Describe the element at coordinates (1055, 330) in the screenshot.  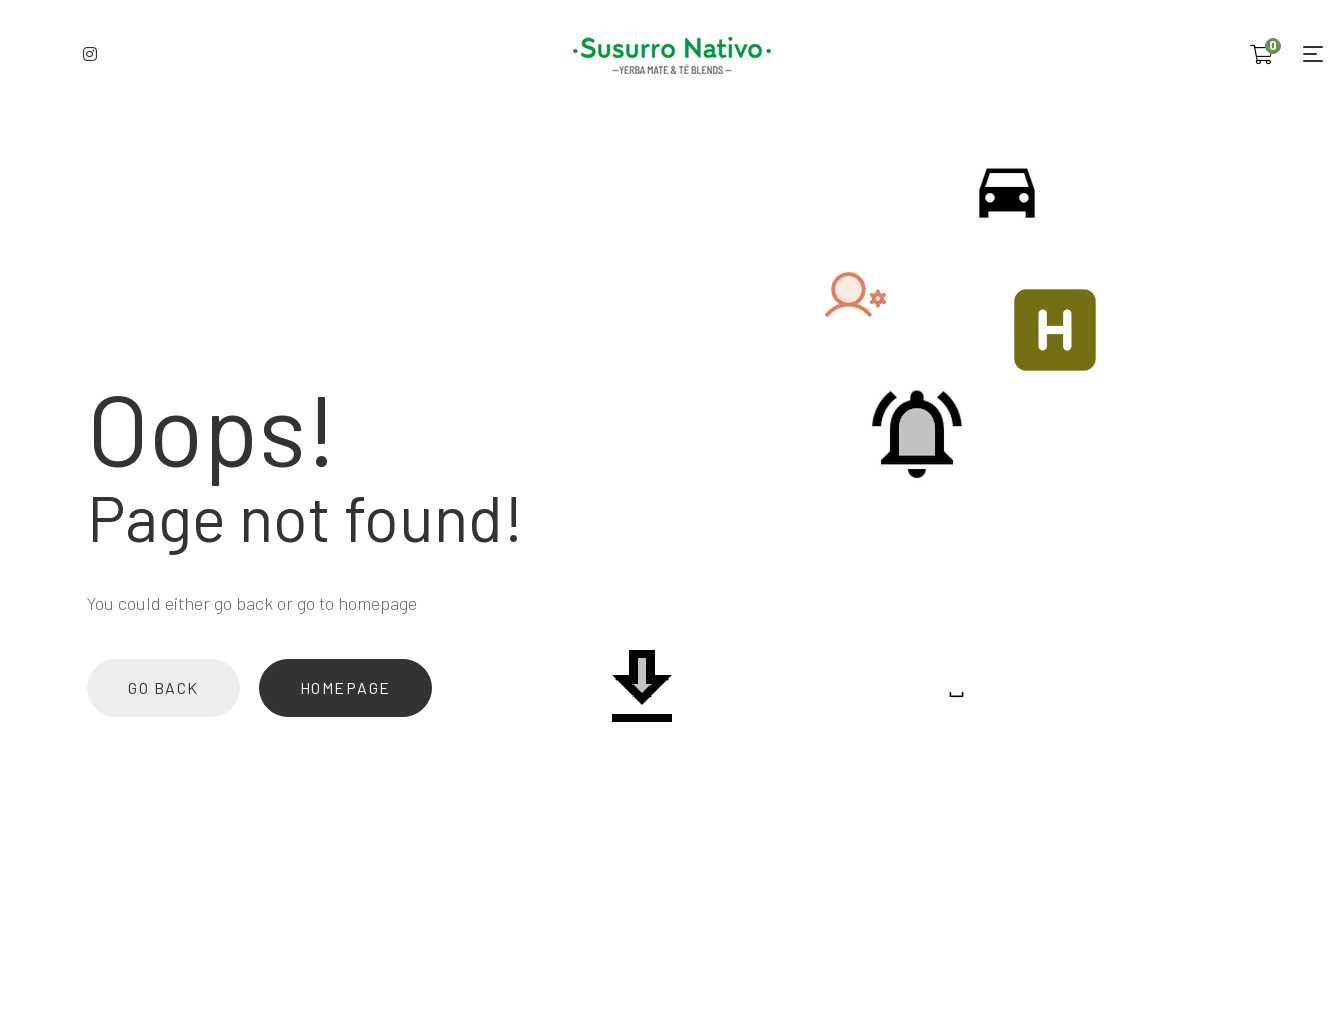
I see `indicates a helipad or helicopter landing zone` at that location.